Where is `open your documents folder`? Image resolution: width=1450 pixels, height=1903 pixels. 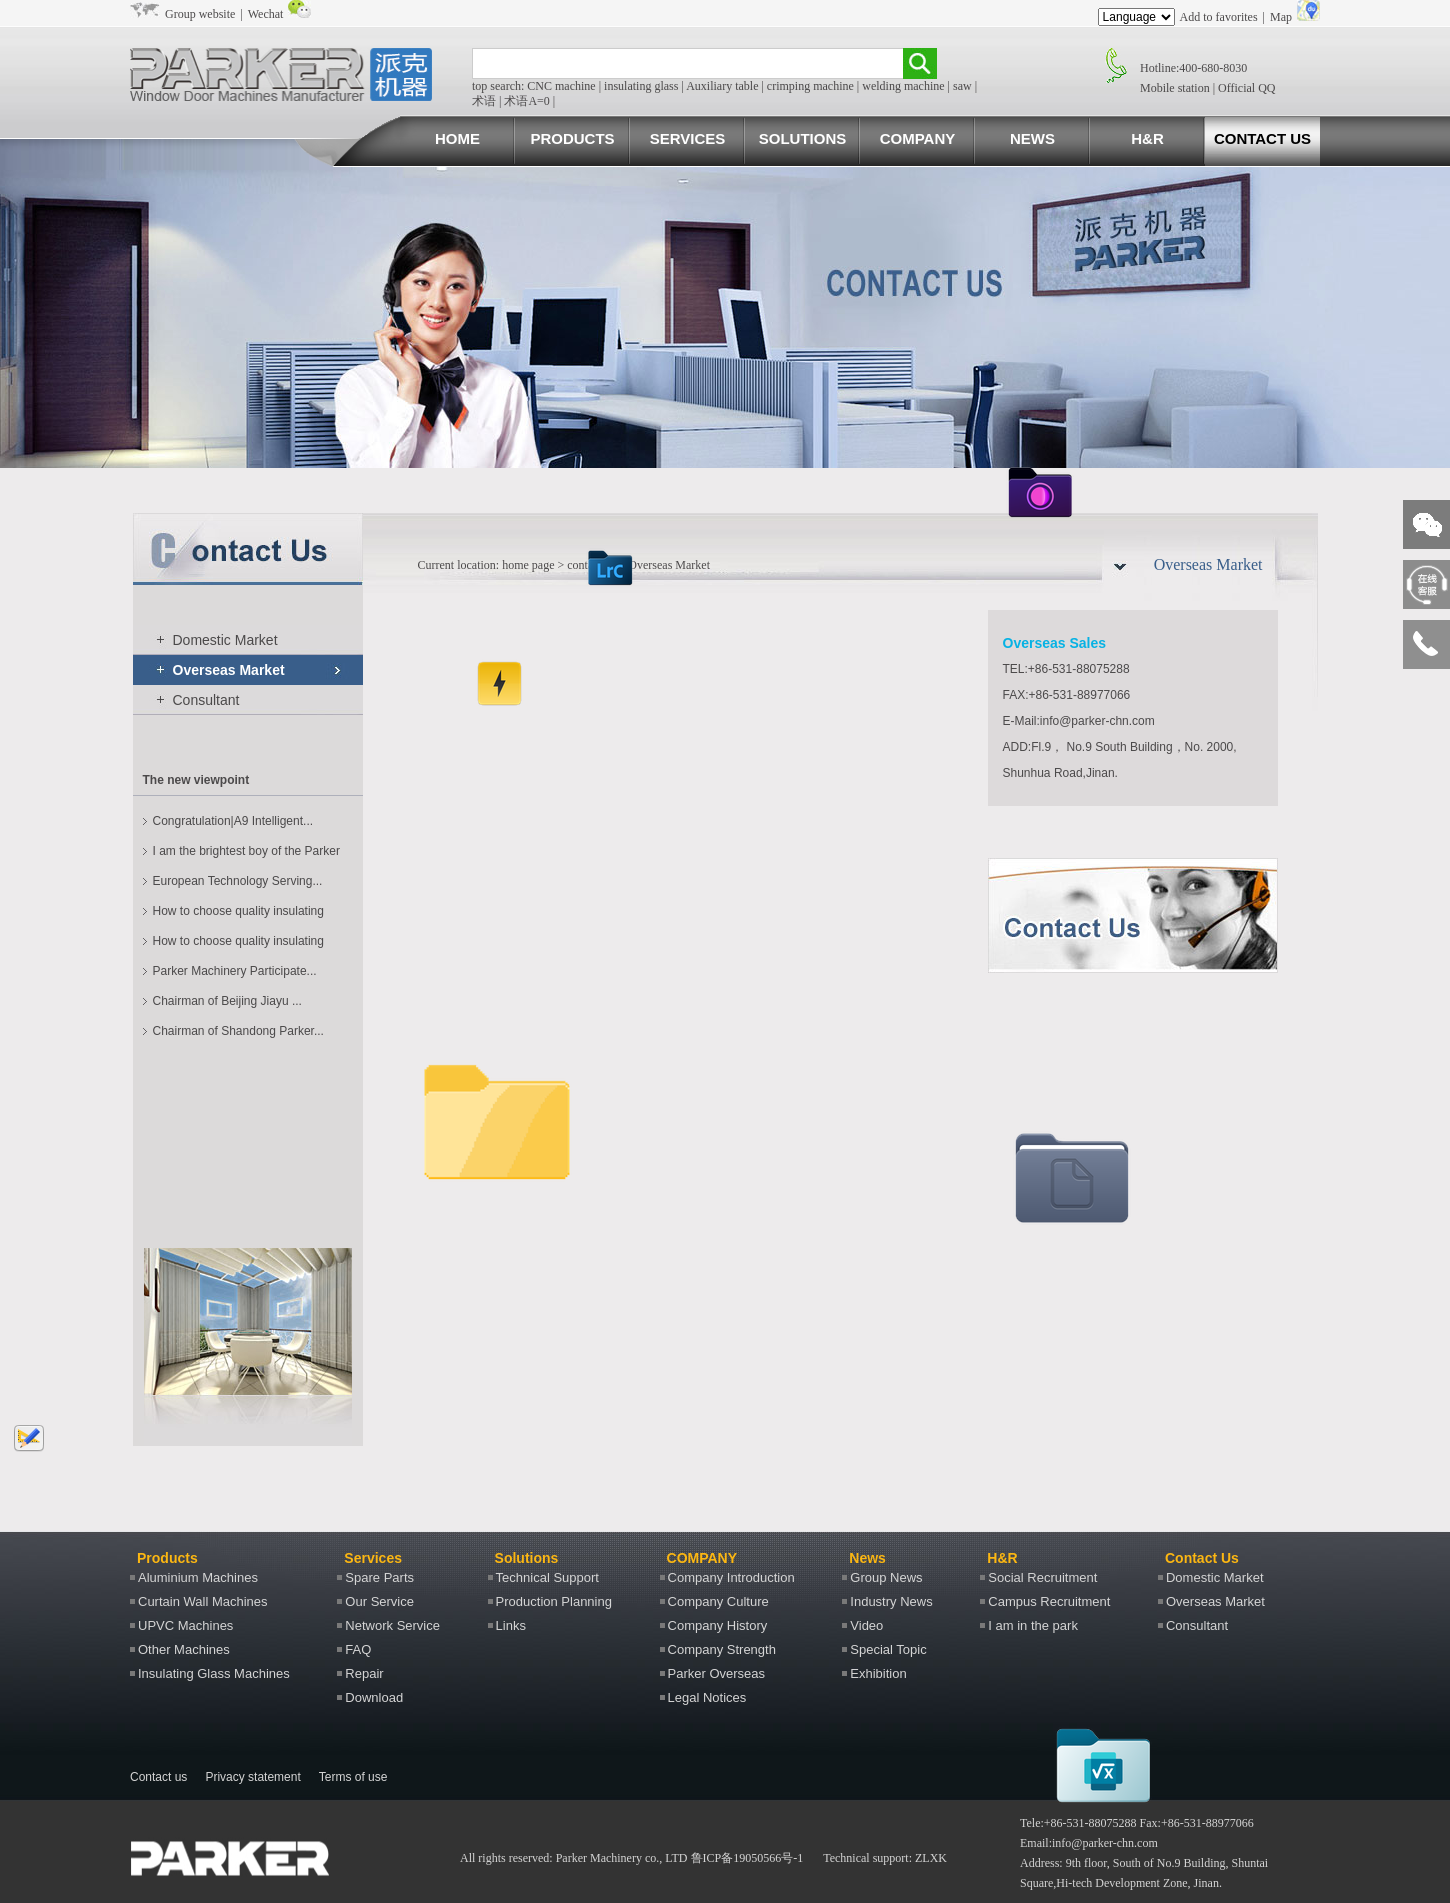 open your documents folder is located at coordinates (1072, 1178).